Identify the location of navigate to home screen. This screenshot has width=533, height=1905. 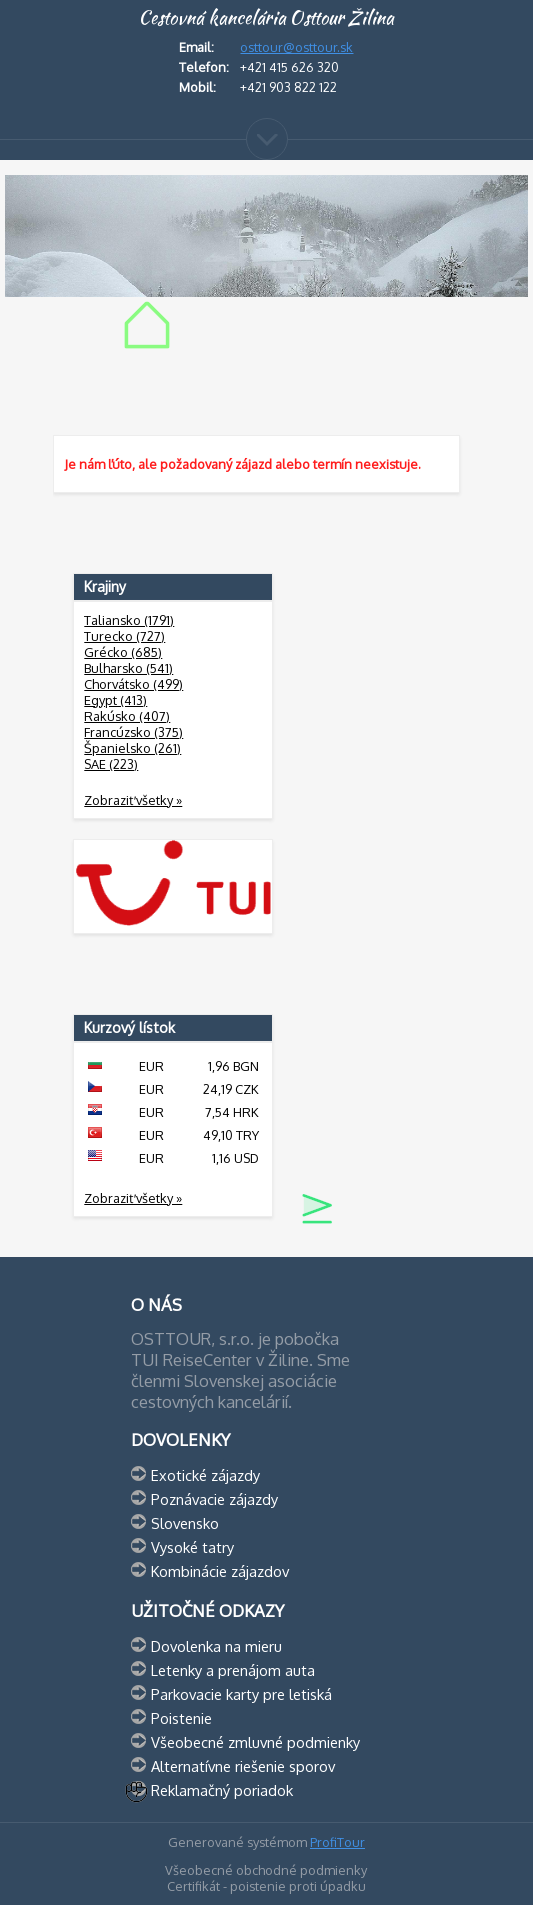
(147, 326).